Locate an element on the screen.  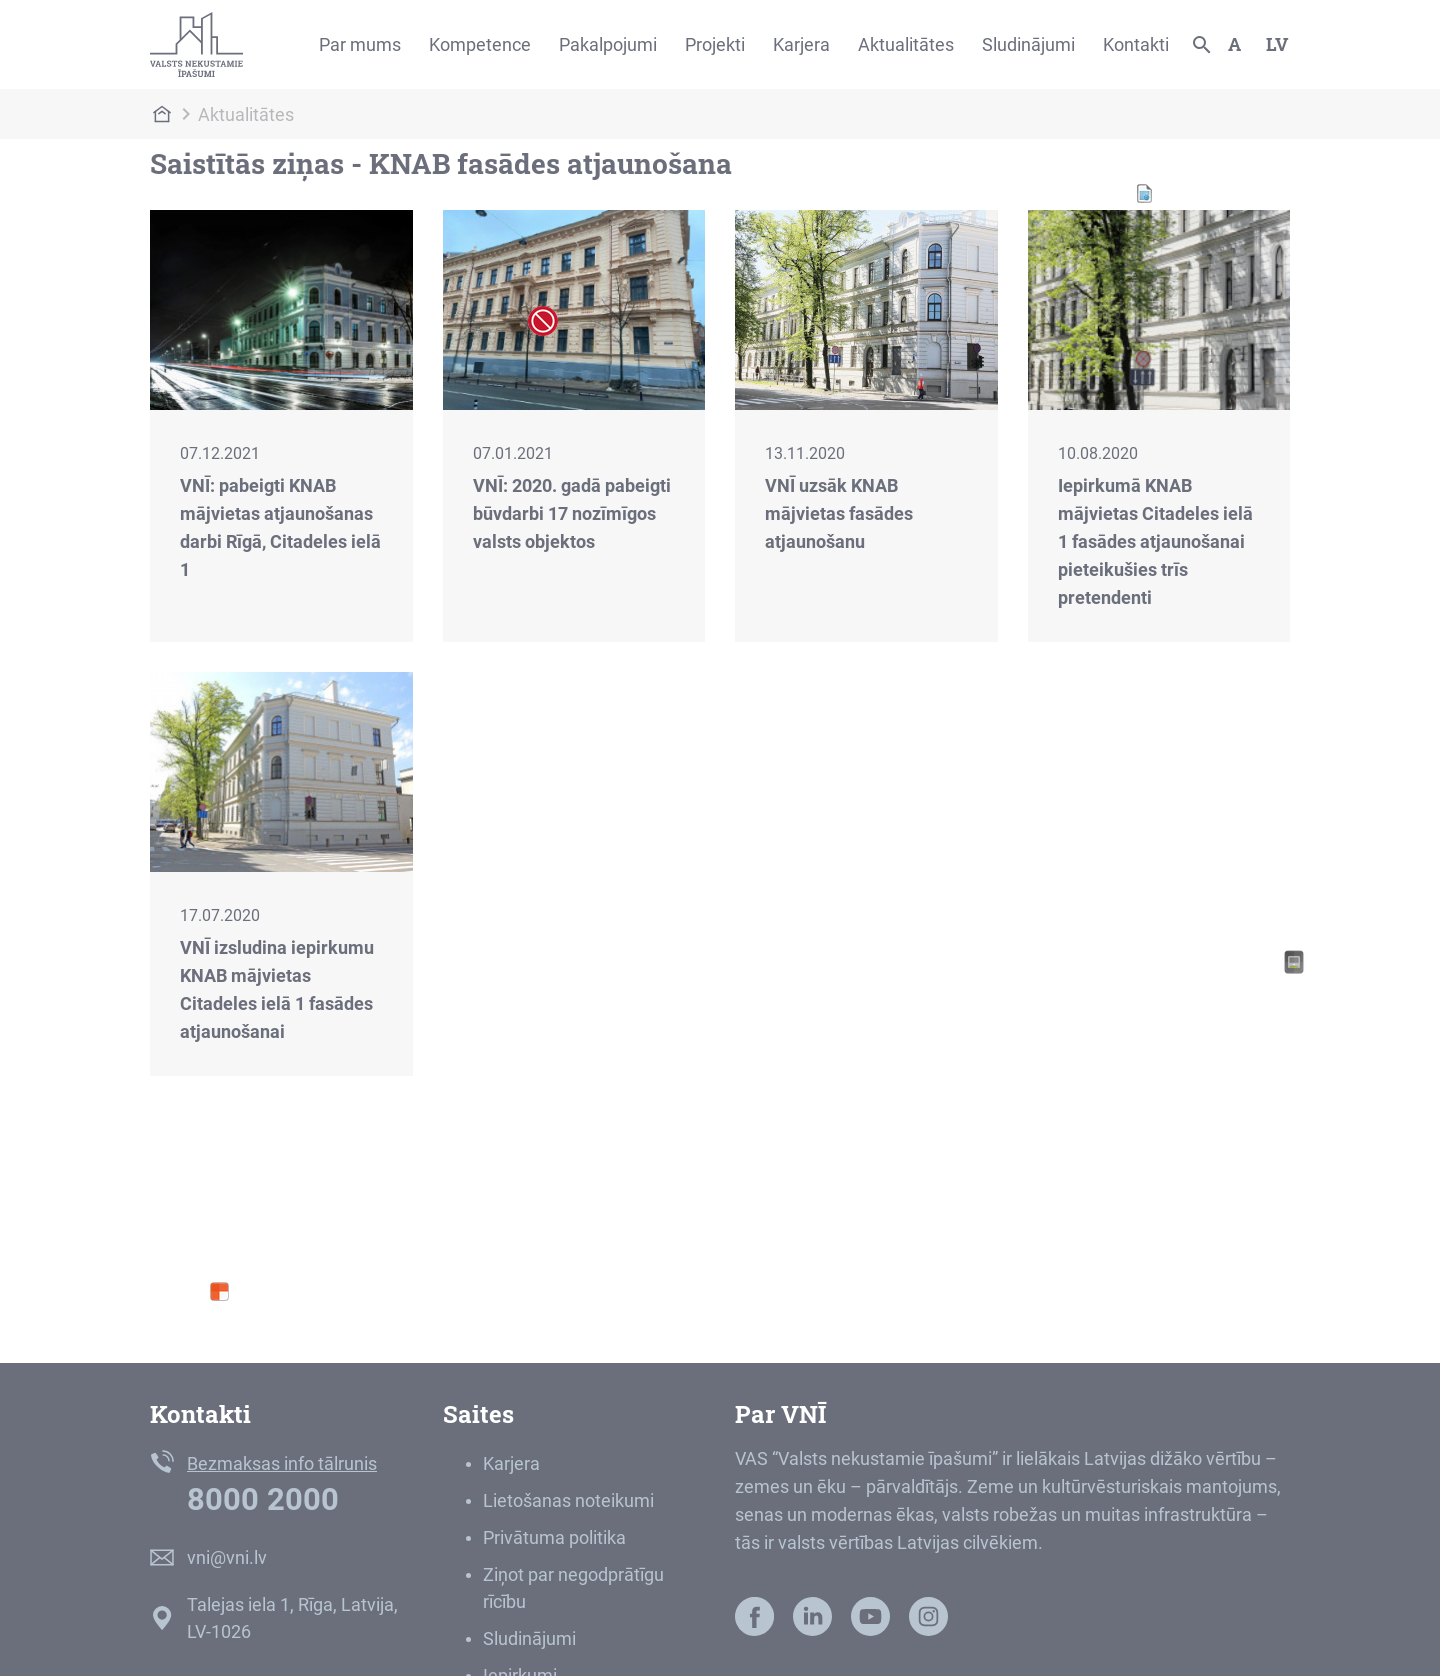
delete an email message is located at coordinates (543, 321).